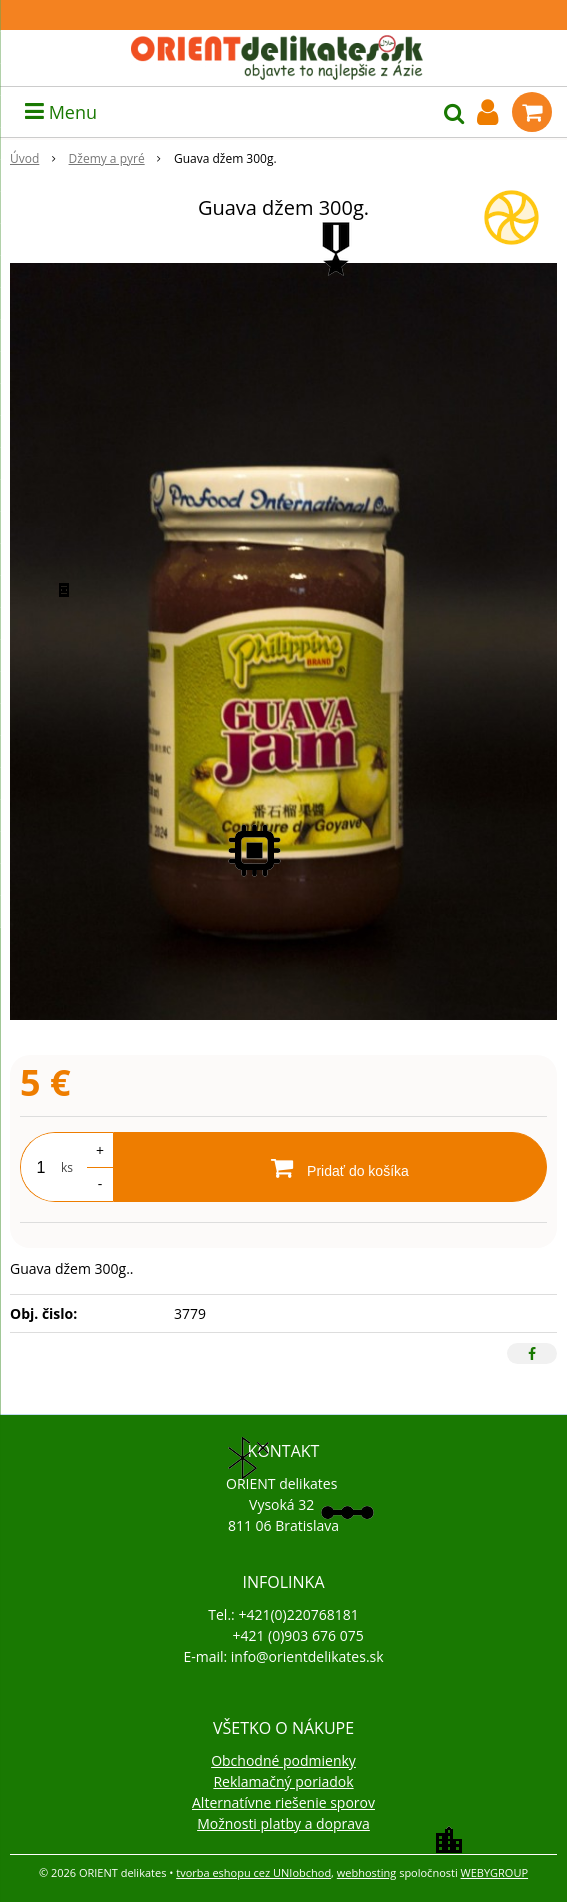  I want to click on book an appointment or reservation online, so click(64, 590).